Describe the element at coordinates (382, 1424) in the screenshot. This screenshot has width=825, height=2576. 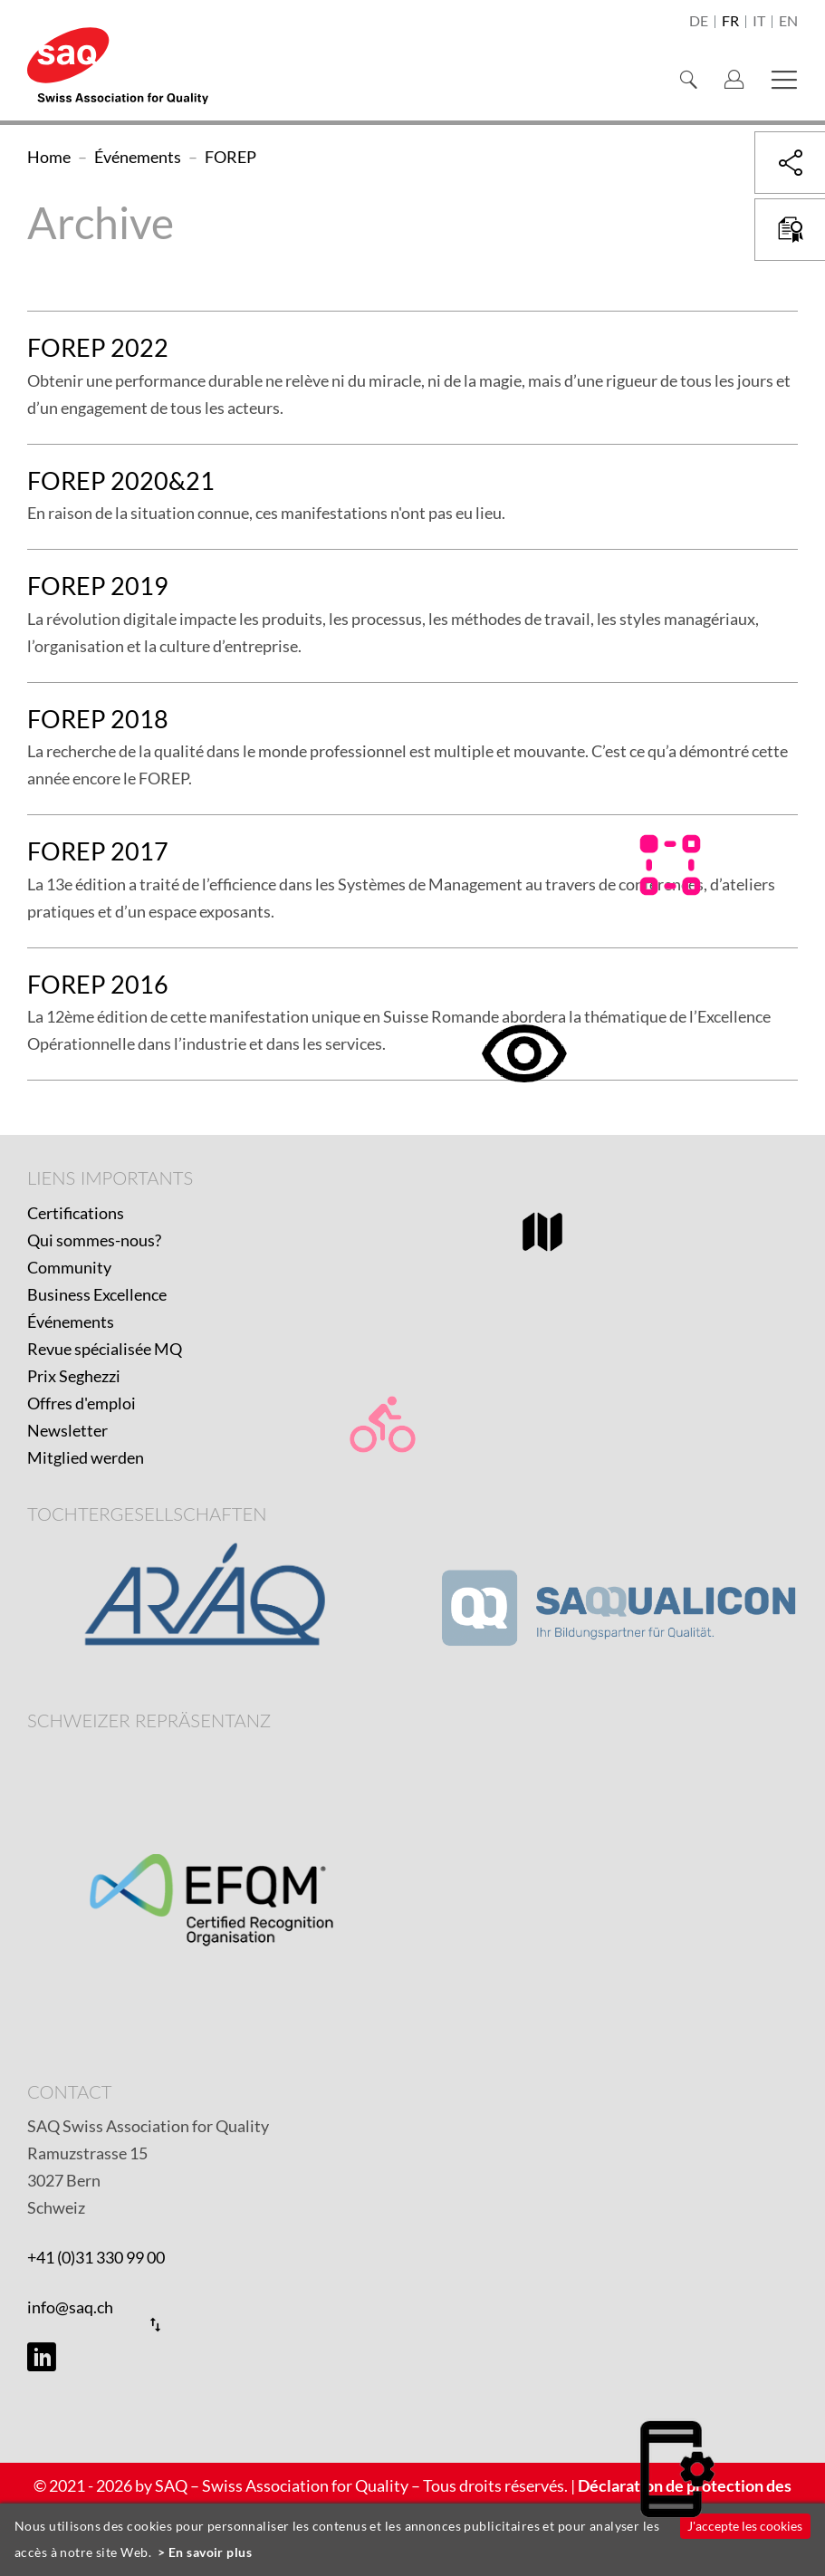
I see `access bike-sharing or cycling options` at that location.